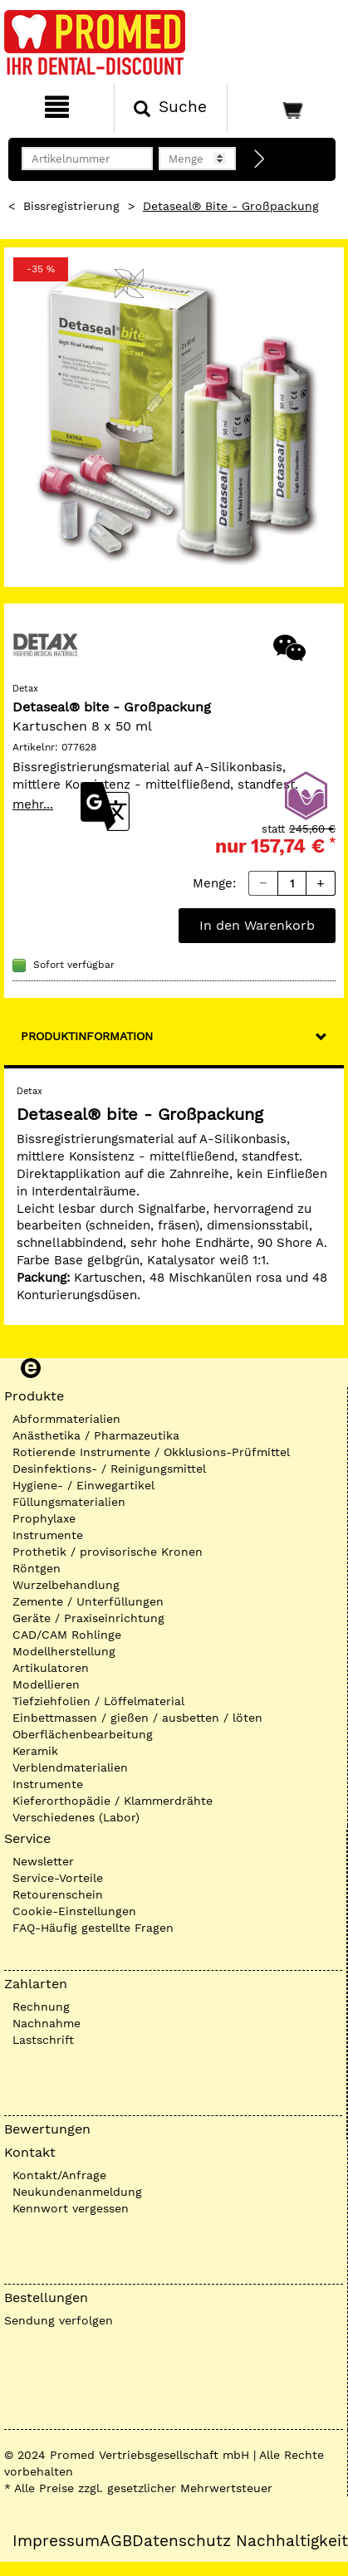 This screenshot has height=2576, width=348. I want to click on open WeChat messaging app, so click(289, 648).